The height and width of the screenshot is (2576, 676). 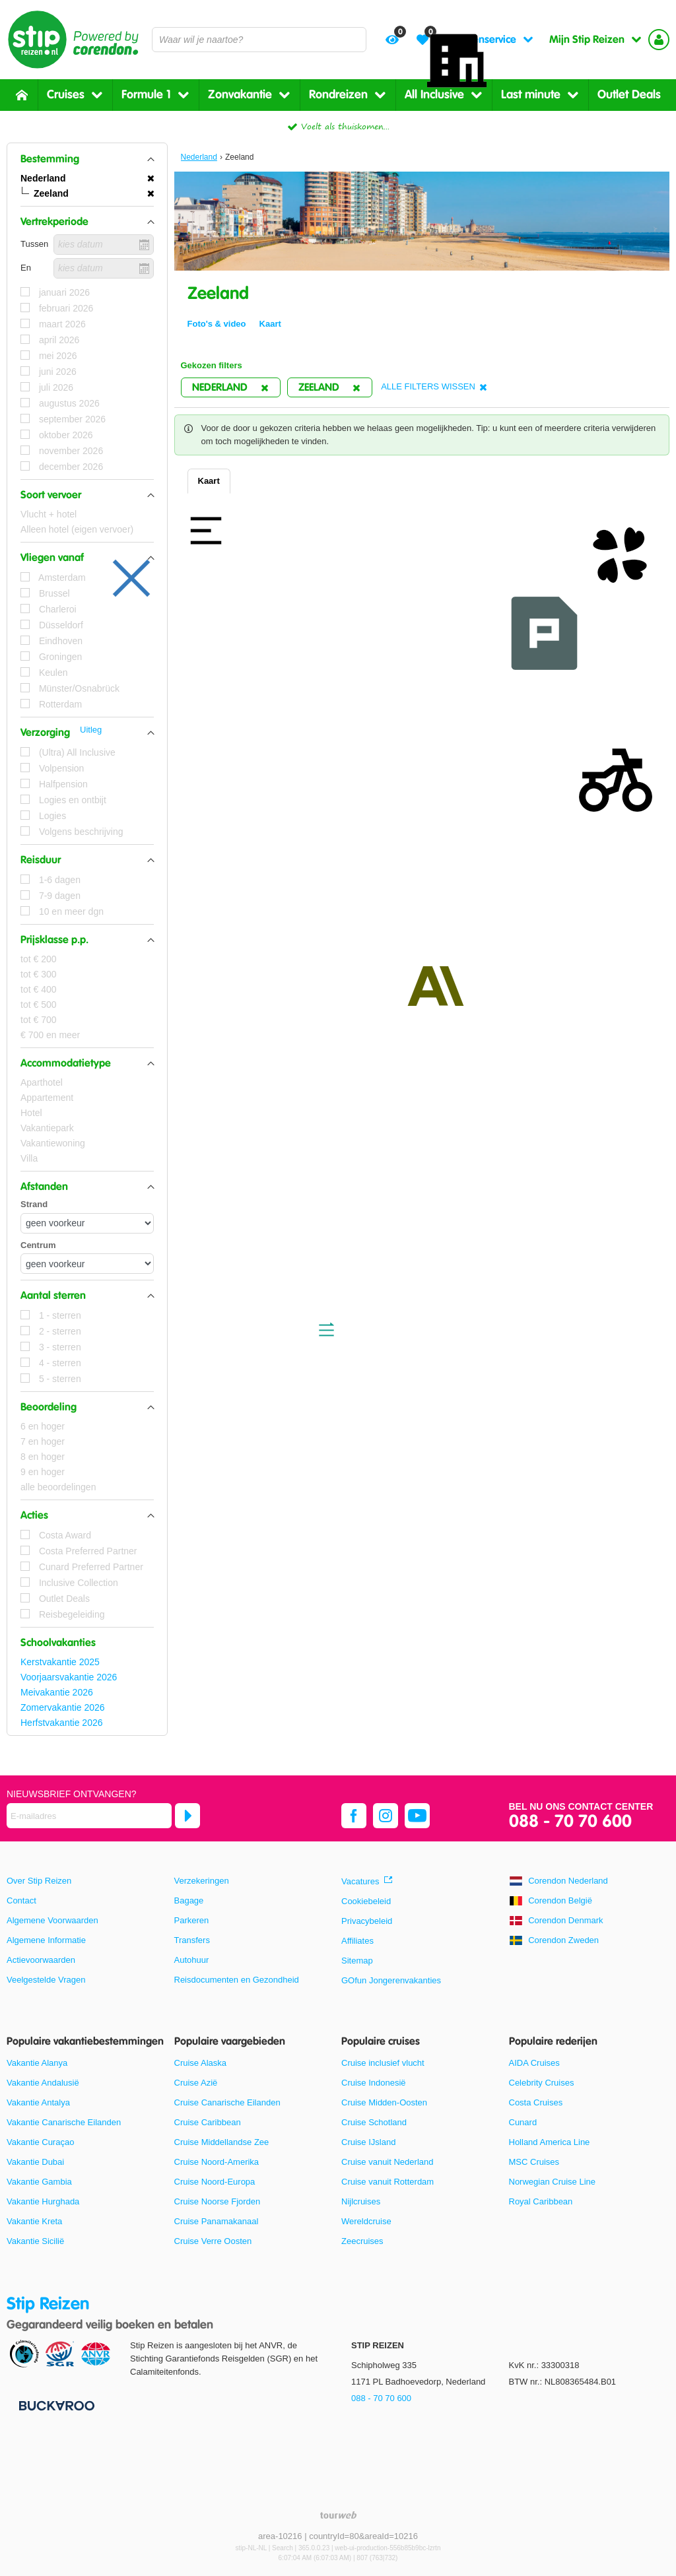 What do you see at coordinates (206, 531) in the screenshot?
I see `open navigation menu` at bounding box center [206, 531].